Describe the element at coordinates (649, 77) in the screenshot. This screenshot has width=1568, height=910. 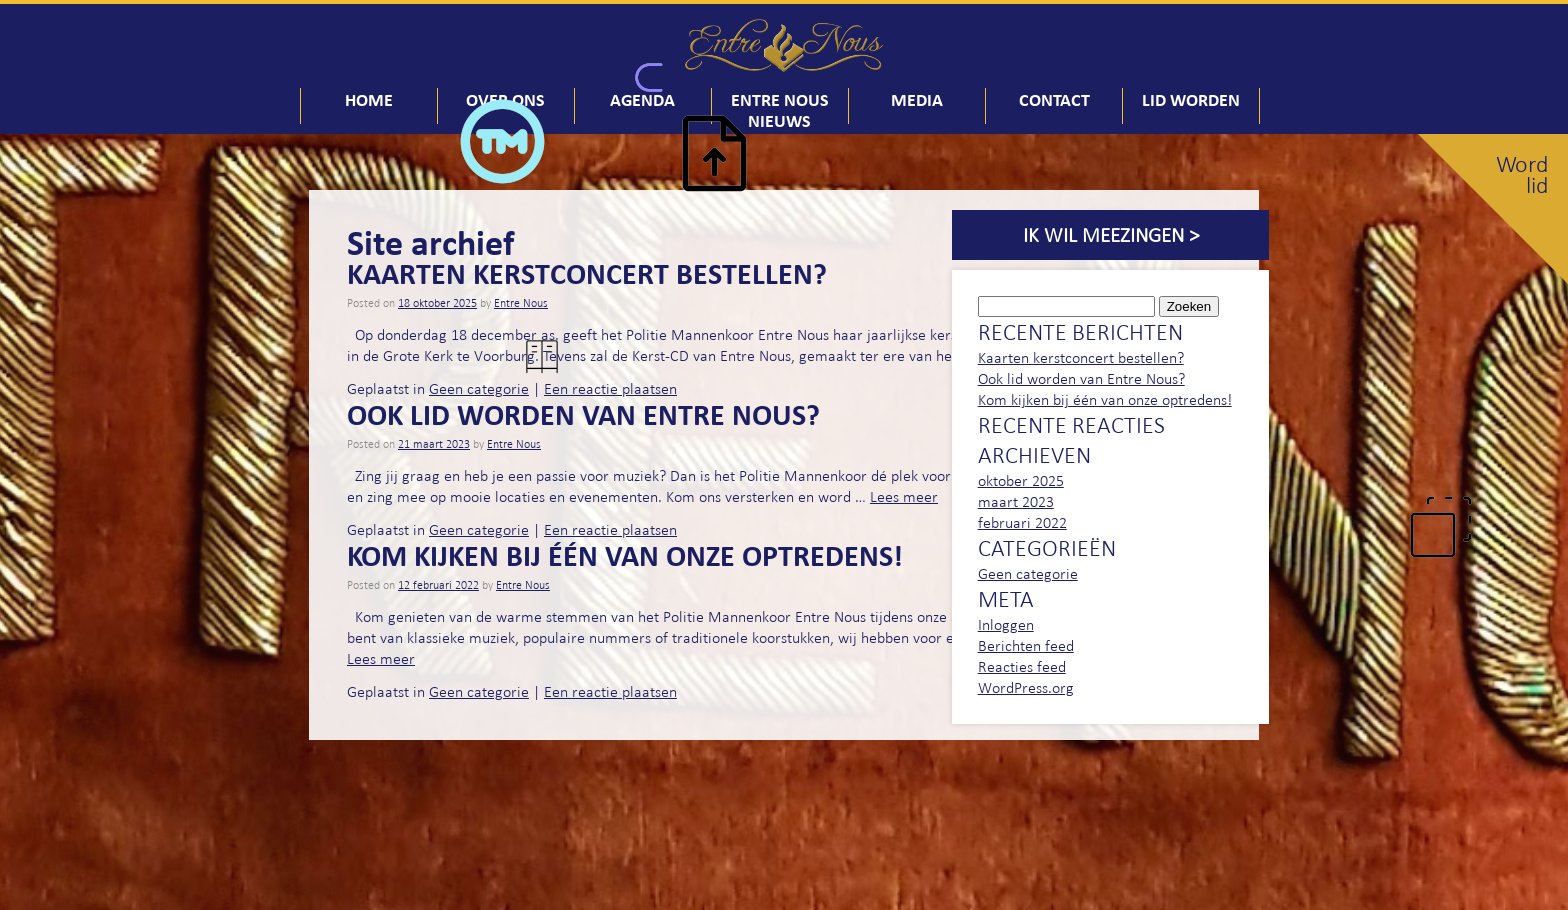
I see `indicates a proper subset relationship in mathematical notation` at that location.